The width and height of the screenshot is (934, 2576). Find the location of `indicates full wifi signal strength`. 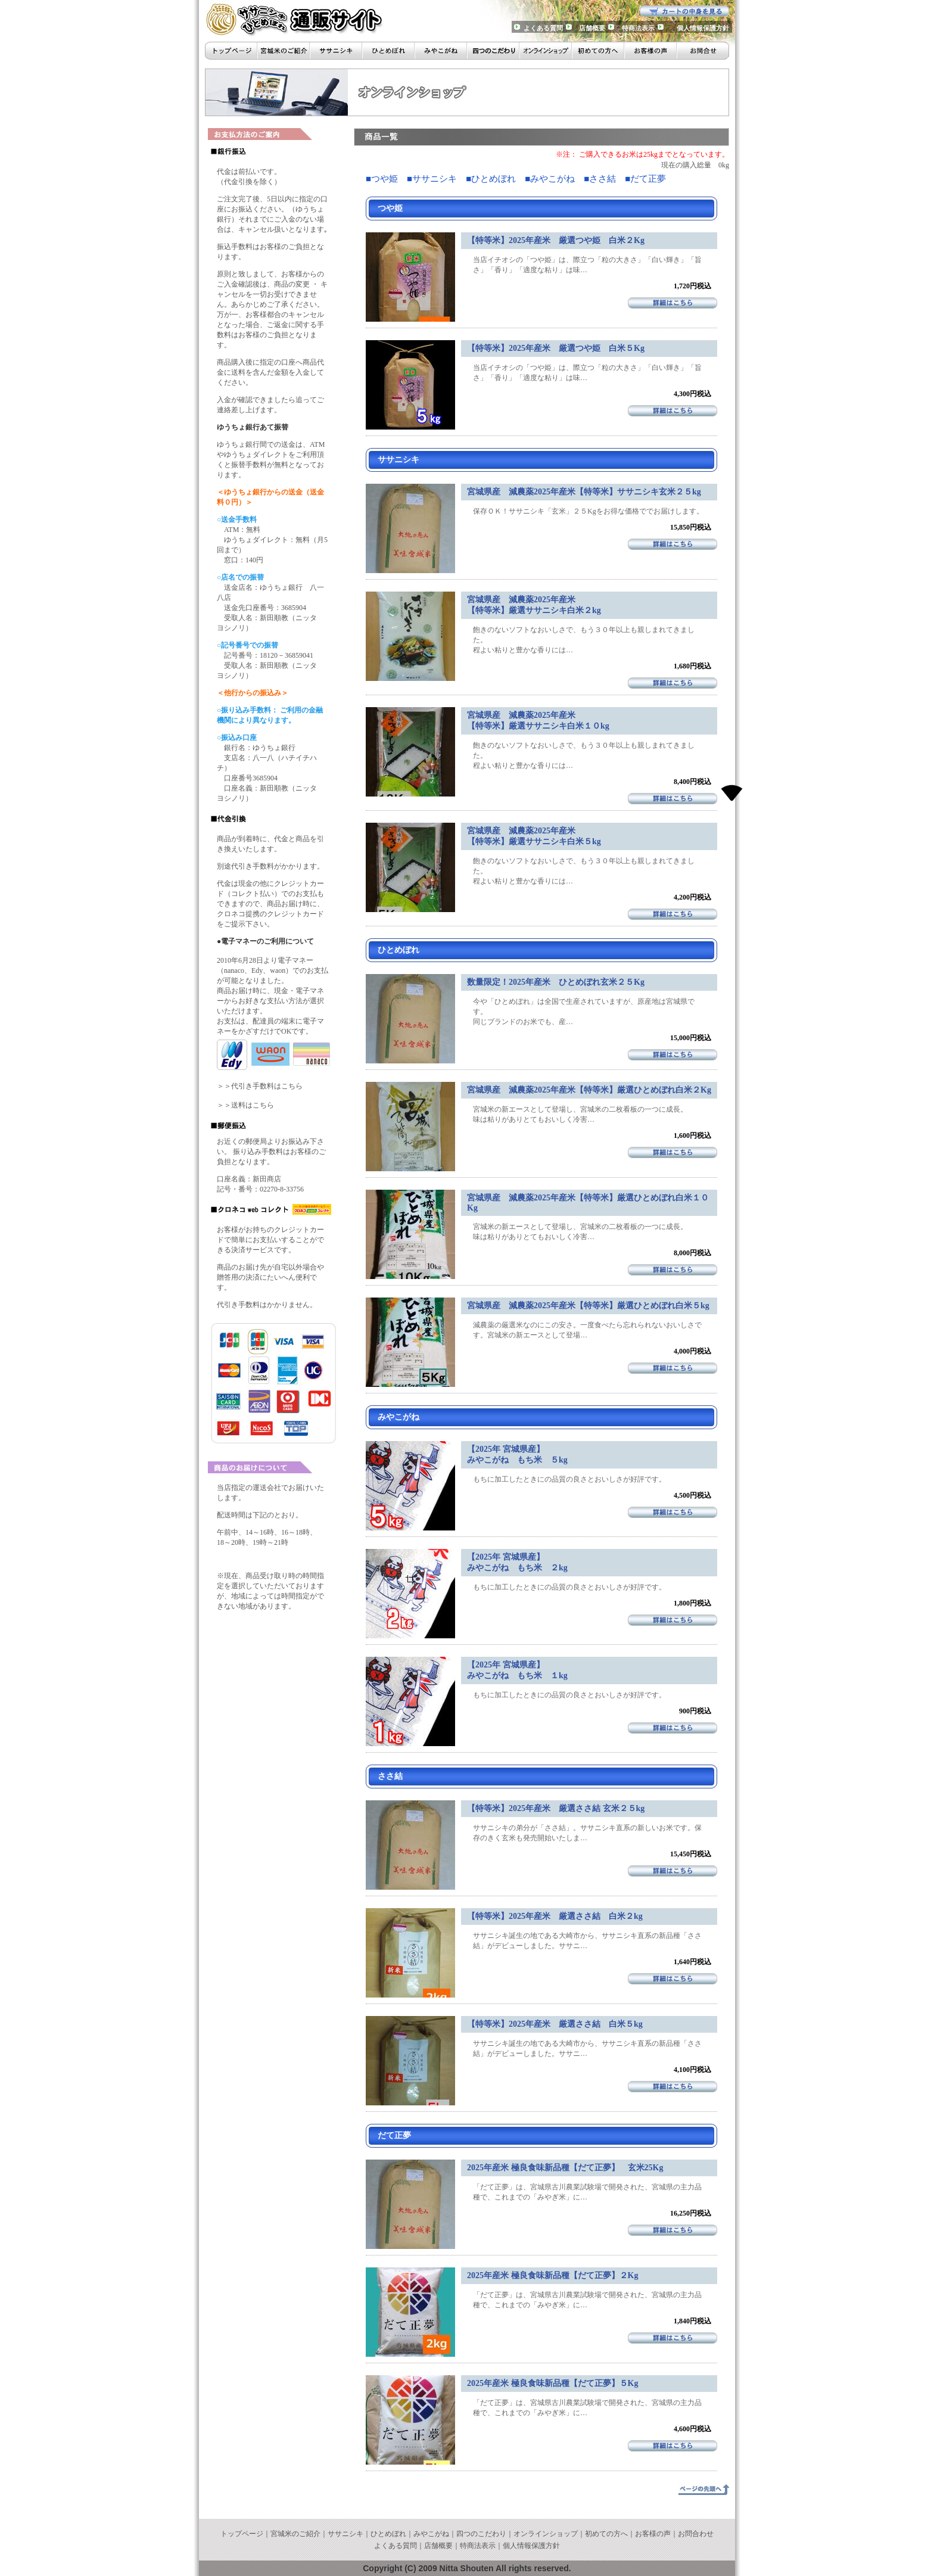

indicates full wifi signal strength is located at coordinates (731, 793).